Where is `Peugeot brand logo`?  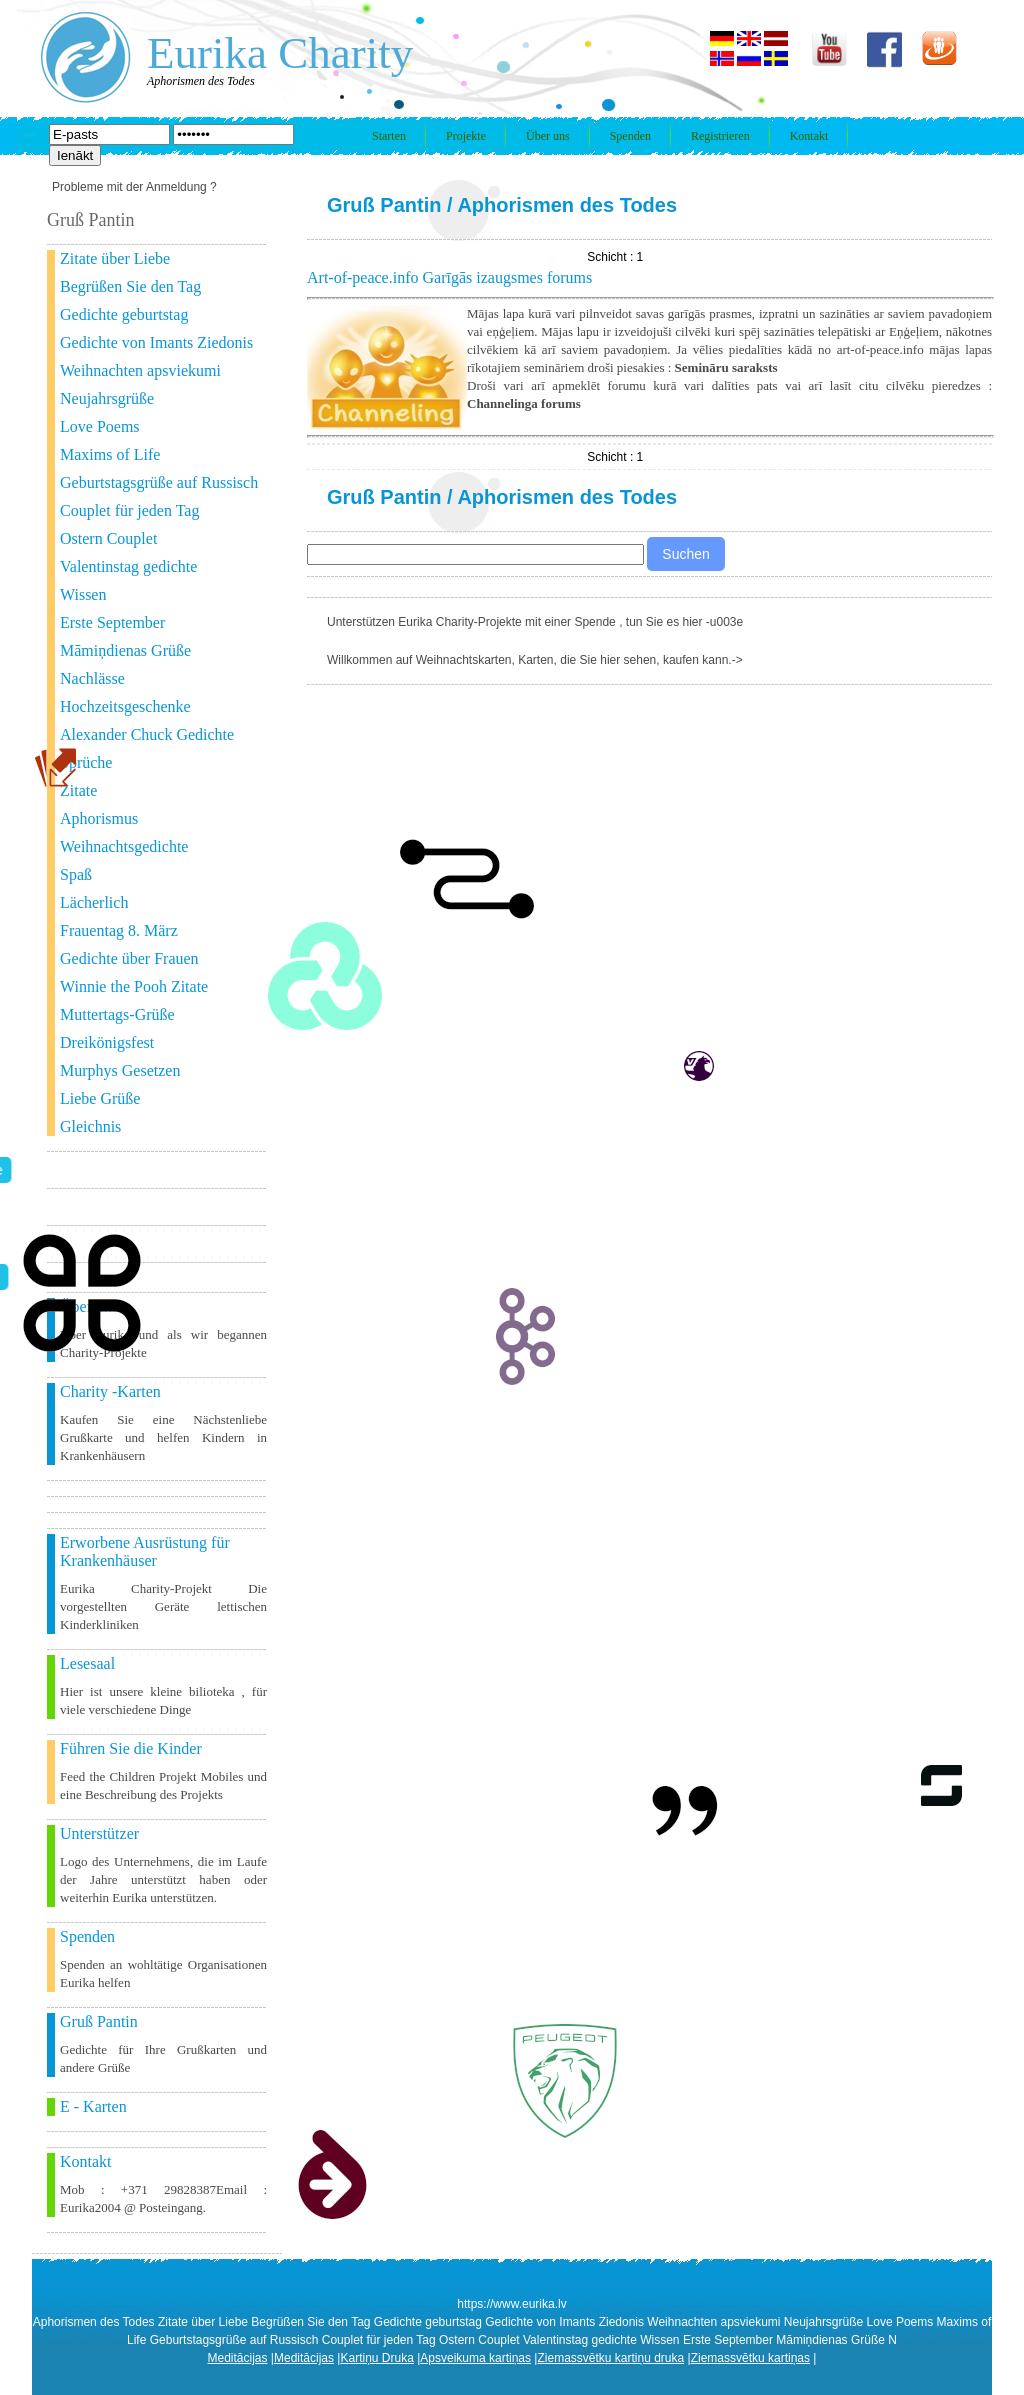
Peugeot brand logo is located at coordinates (565, 2081).